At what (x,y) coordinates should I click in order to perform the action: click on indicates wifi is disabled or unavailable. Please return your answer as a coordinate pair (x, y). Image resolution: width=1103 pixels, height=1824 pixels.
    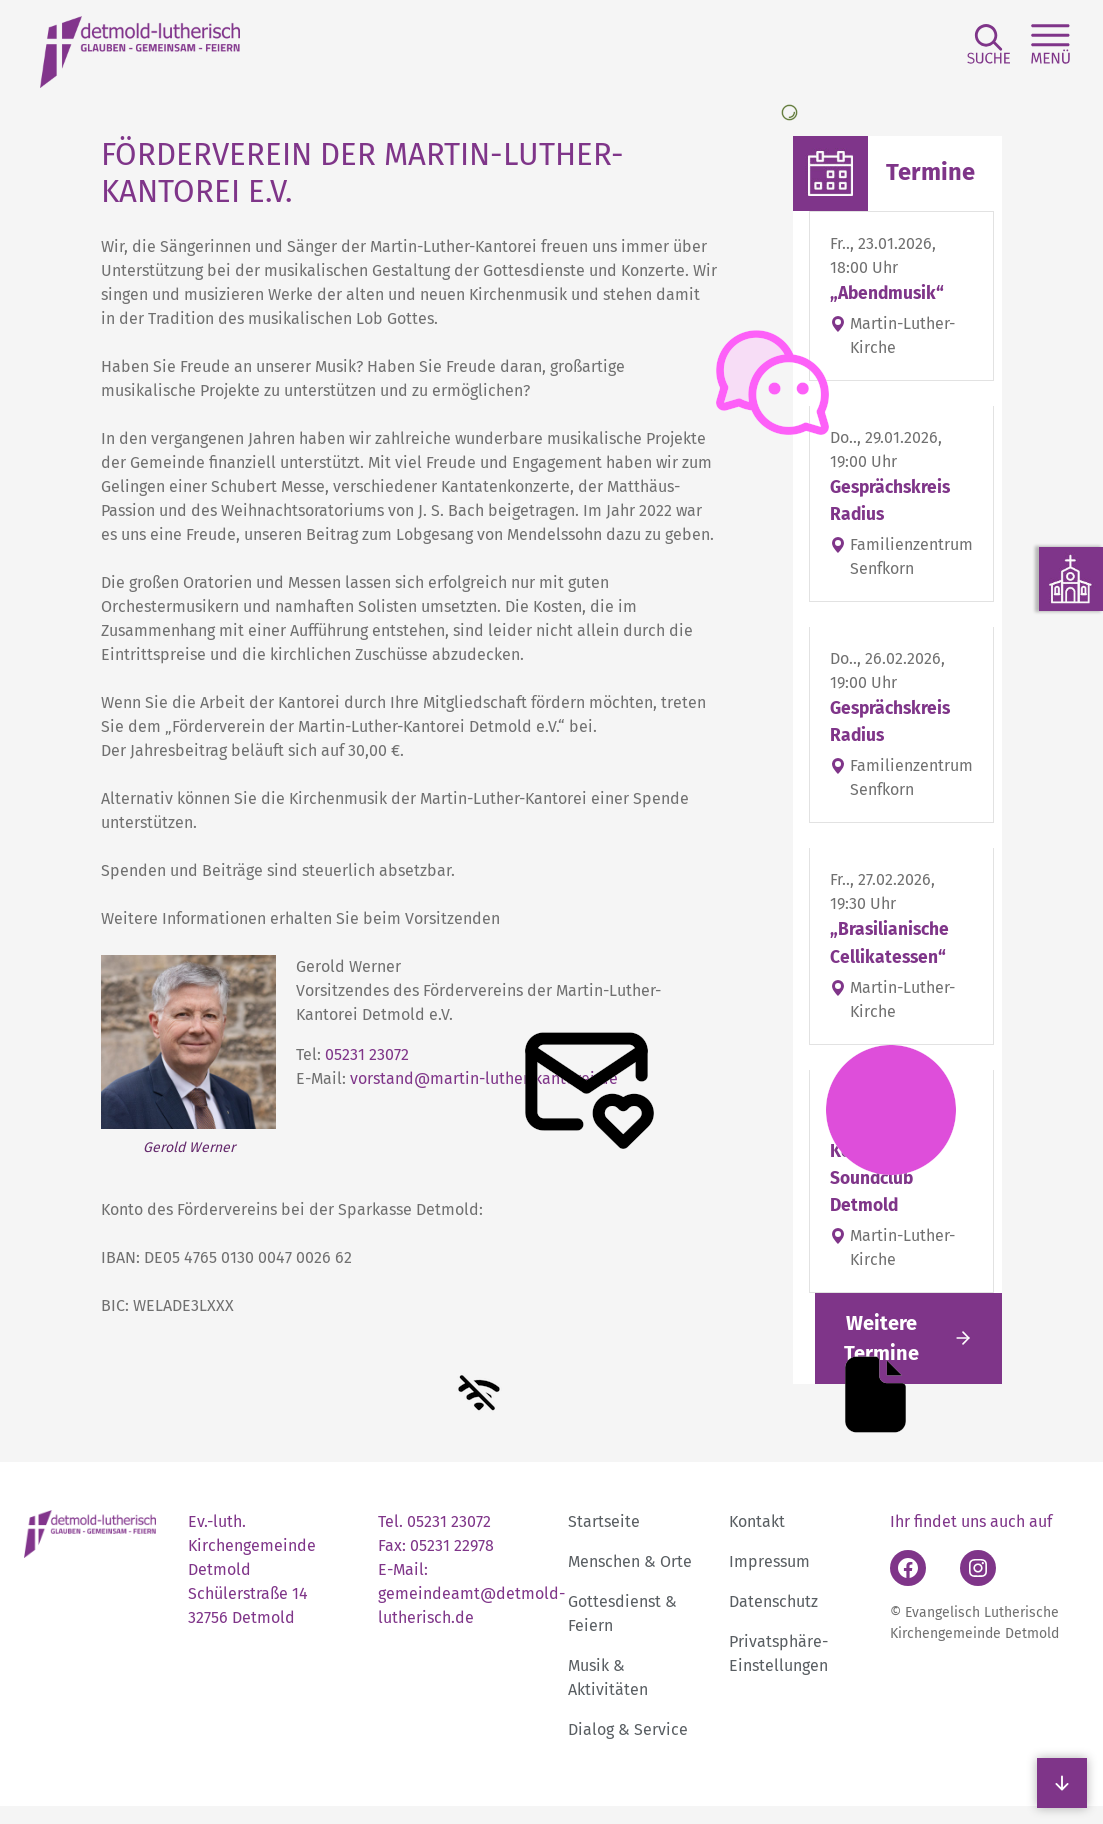
    Looking at the image, I should click on (479, 1395).